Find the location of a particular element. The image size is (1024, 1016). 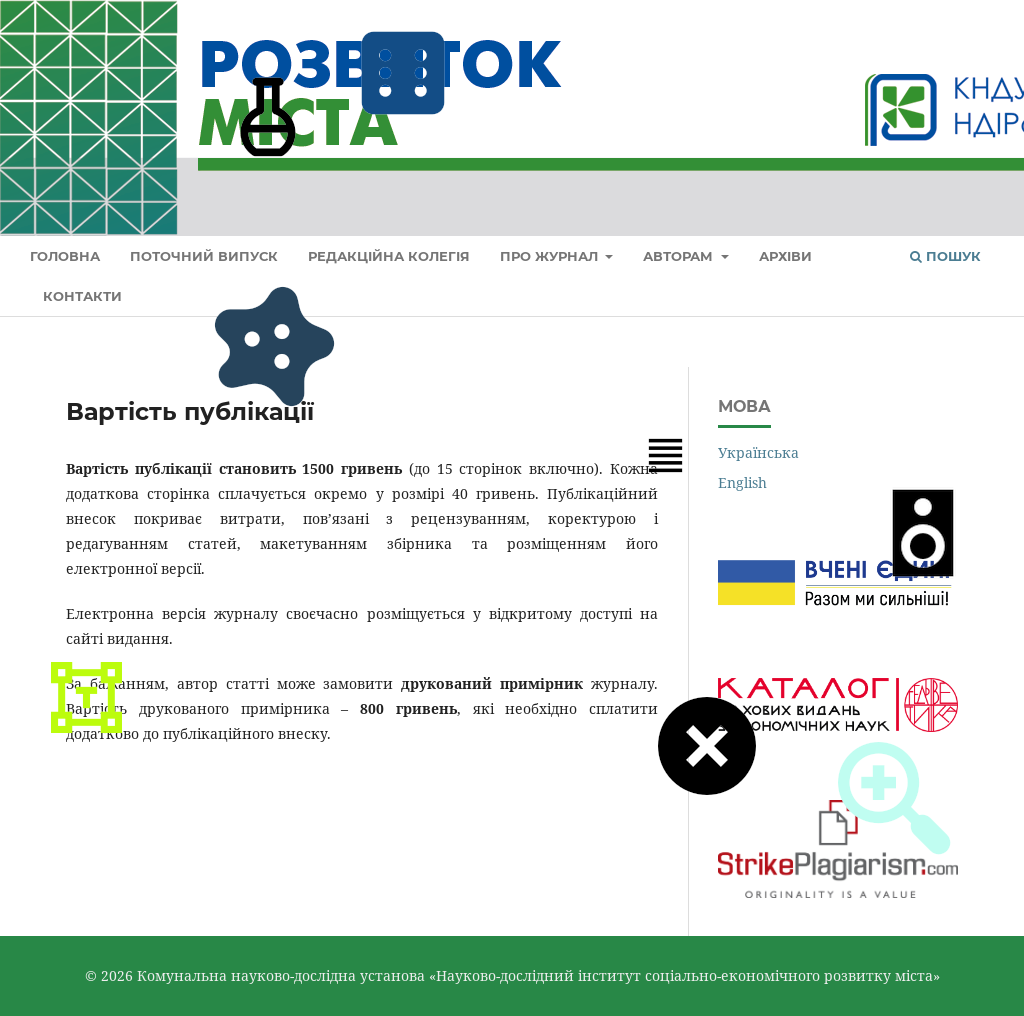

adjust speaker or audio output settings is located at coordinates (923, 533).